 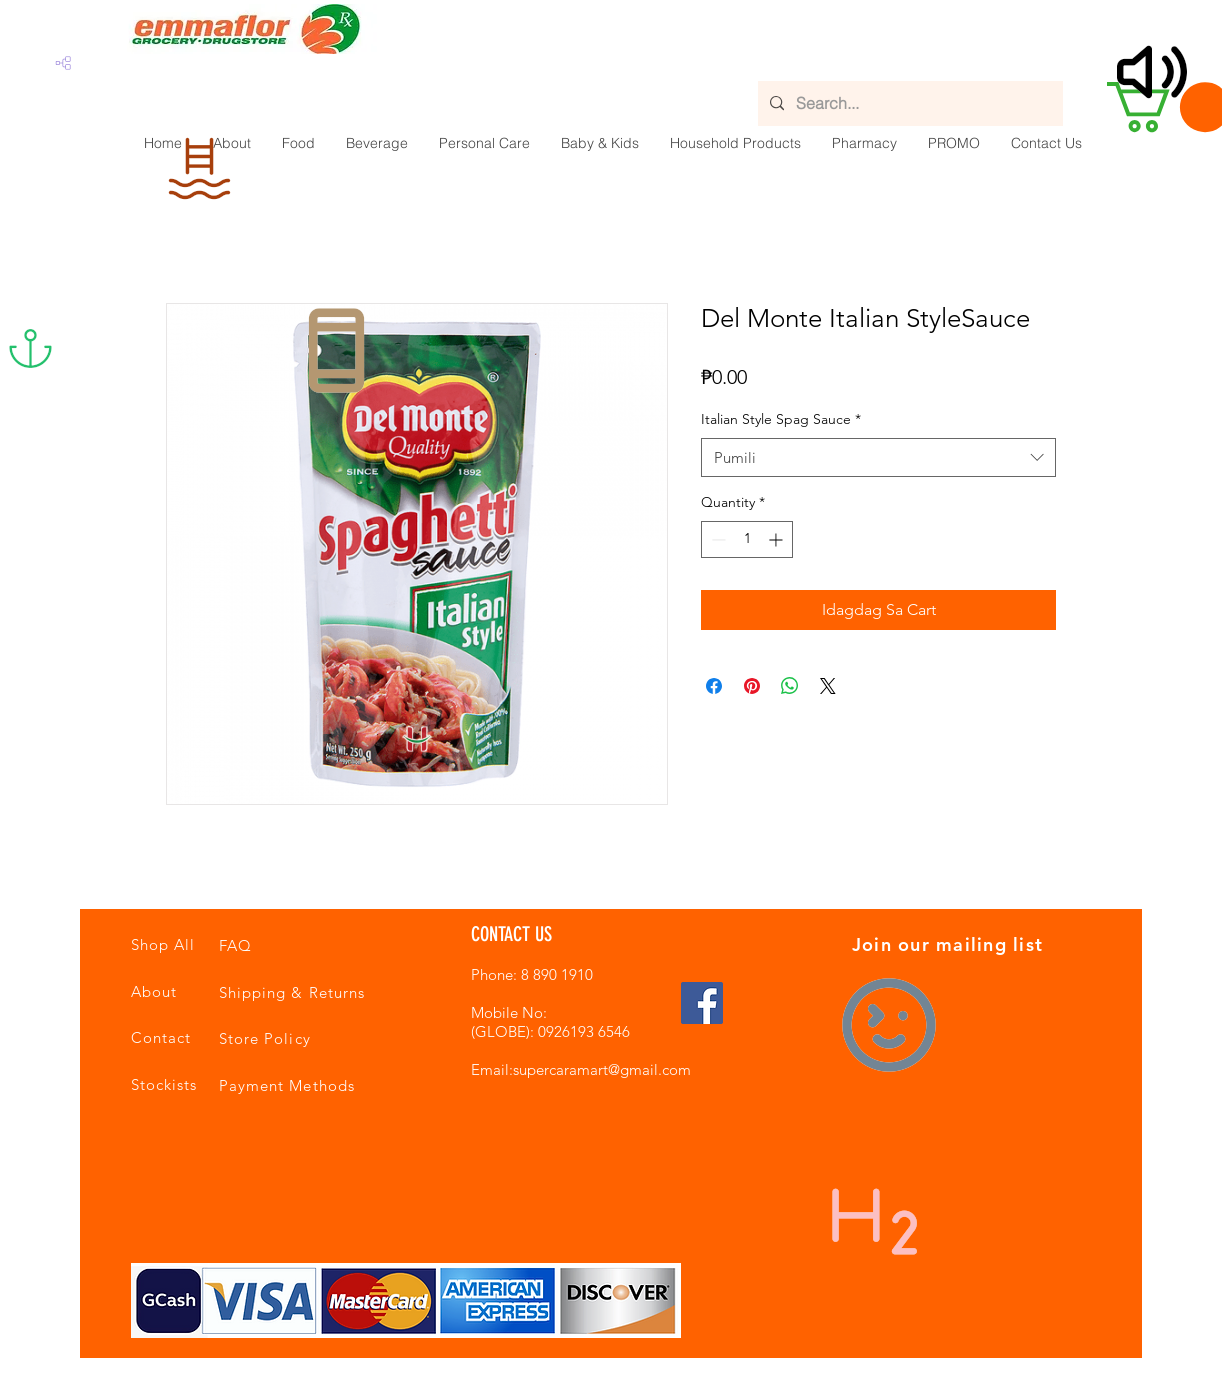 I want to click on format text as heading level 2, so click(x=870, y=1220).